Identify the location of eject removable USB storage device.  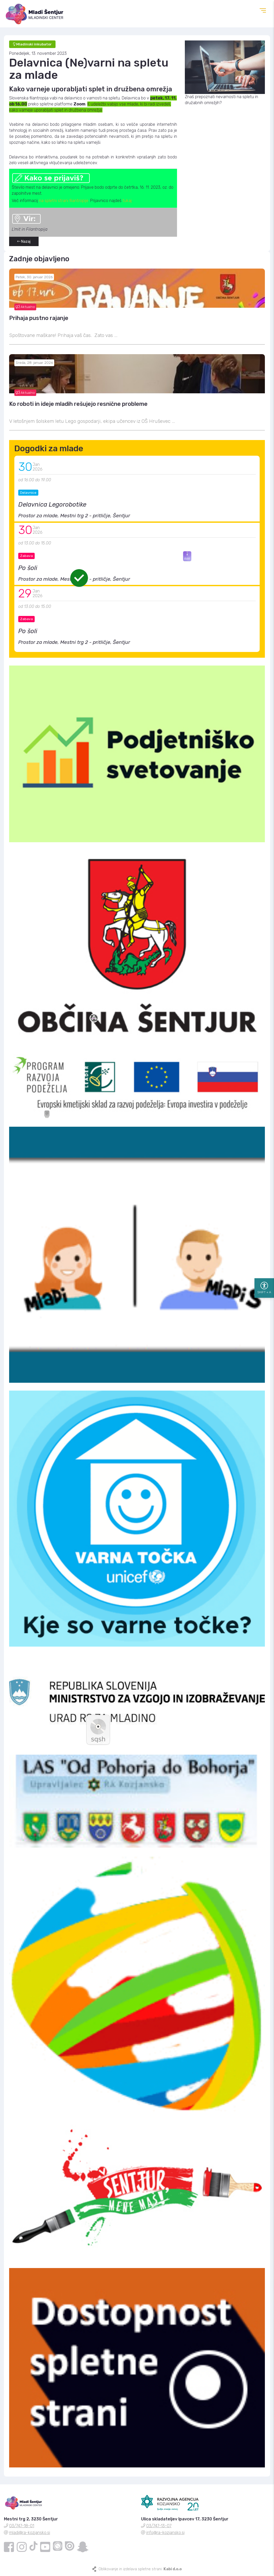
(47, 1114).